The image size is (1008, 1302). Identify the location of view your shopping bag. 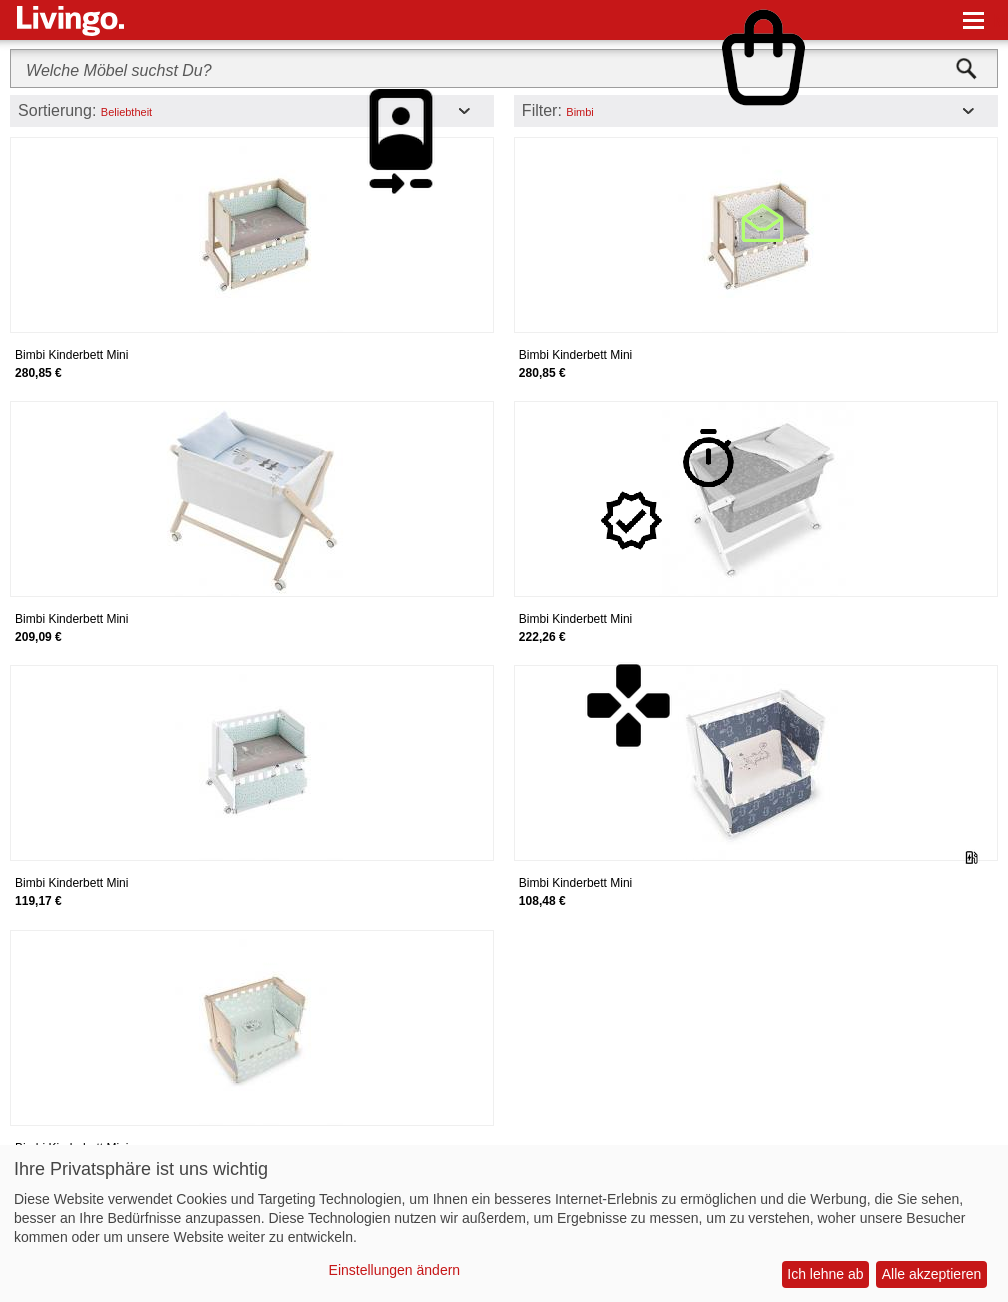
(763, 57).